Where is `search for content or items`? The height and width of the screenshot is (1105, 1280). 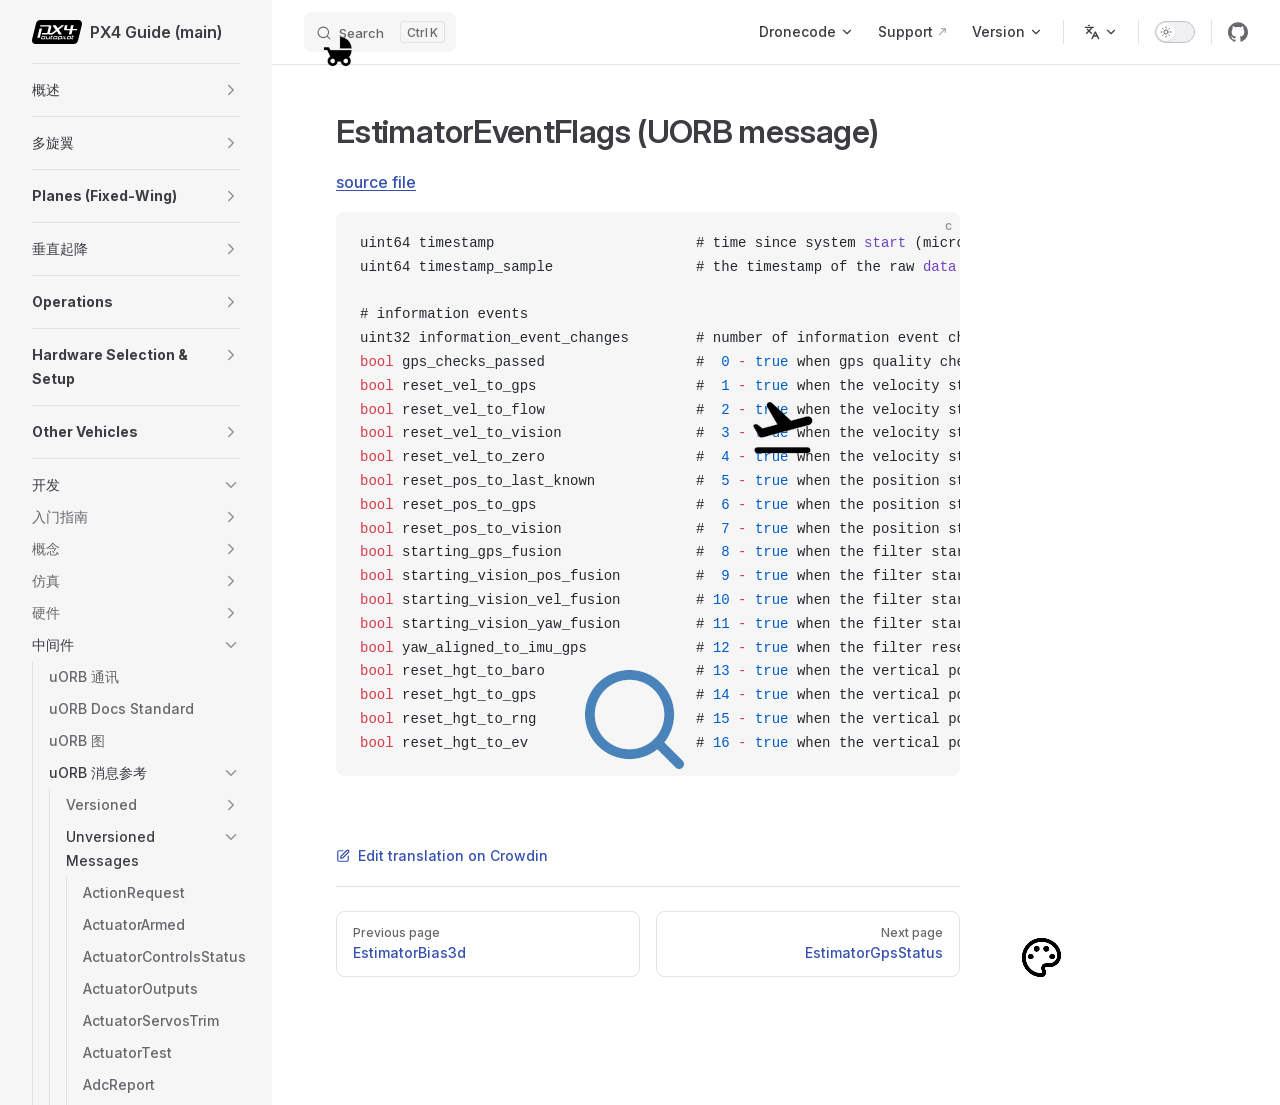
search for content or items is located at coordinates (634, 719).